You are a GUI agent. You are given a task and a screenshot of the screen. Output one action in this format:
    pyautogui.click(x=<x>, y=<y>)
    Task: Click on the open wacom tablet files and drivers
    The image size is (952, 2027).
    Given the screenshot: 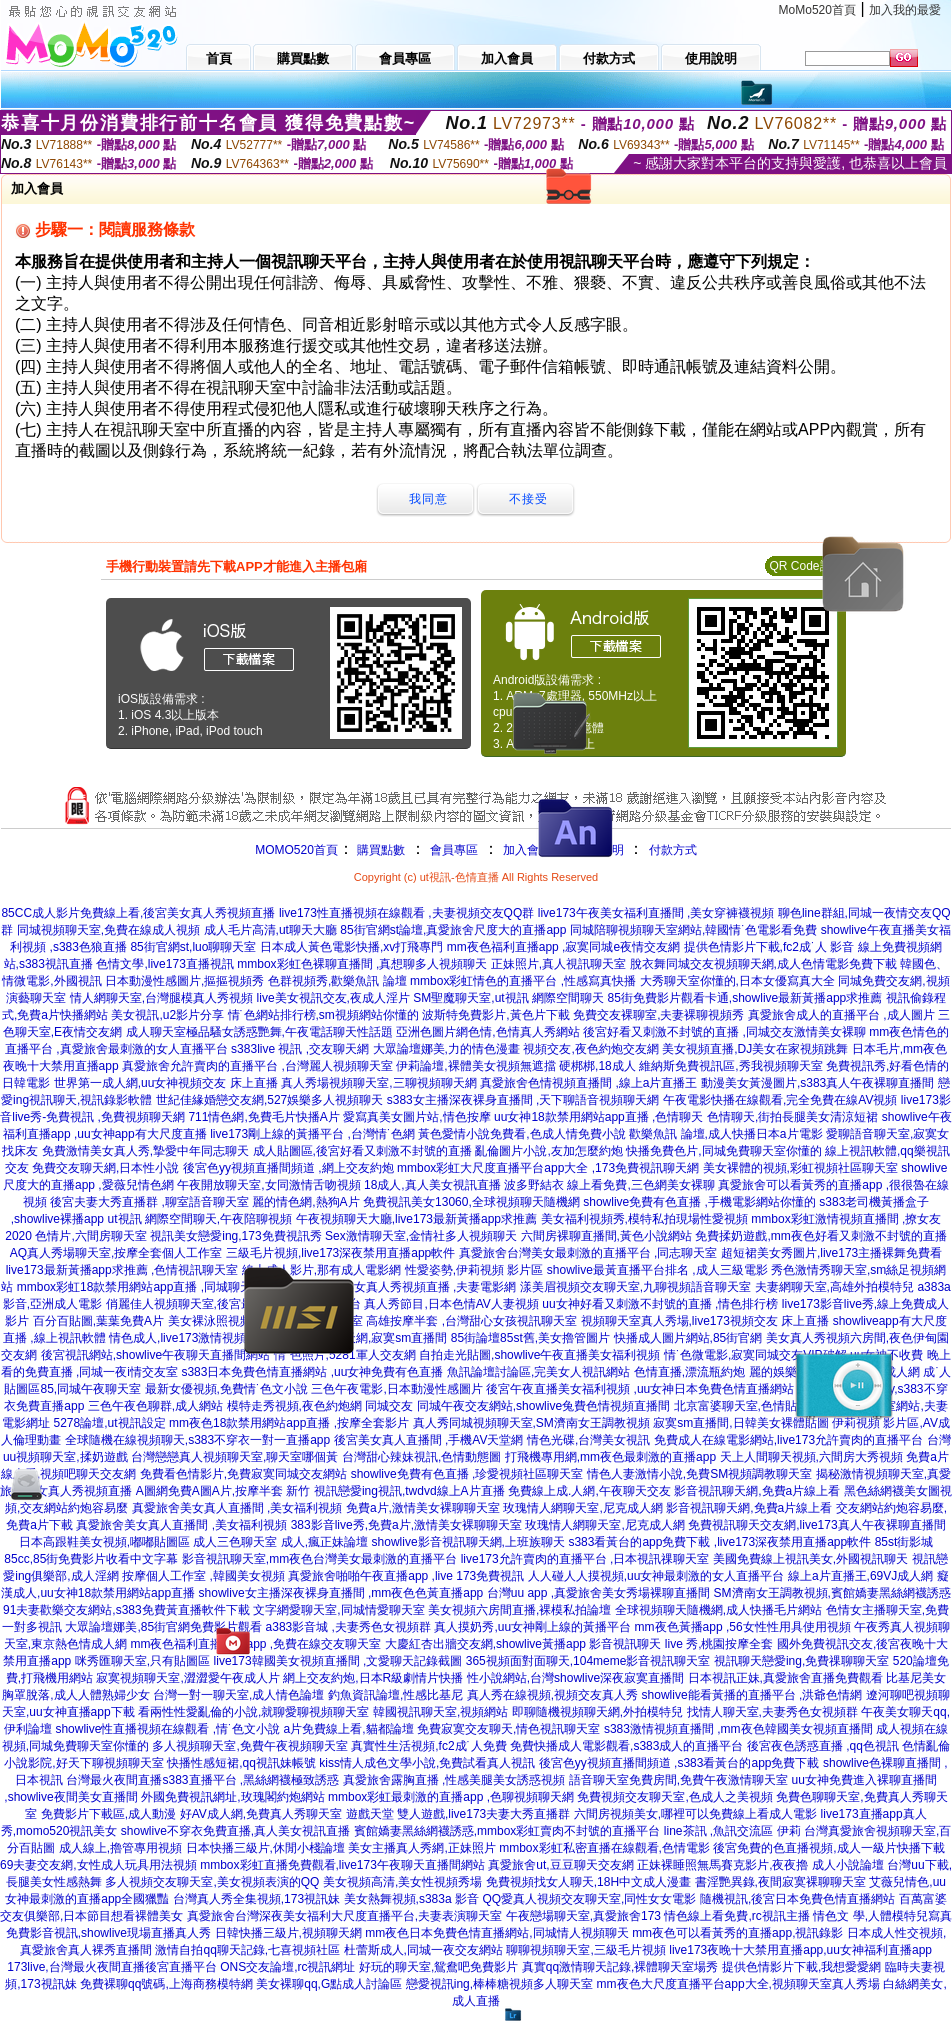 What is the action you would take?
    pyautogui.click(x=549, y=723)
    